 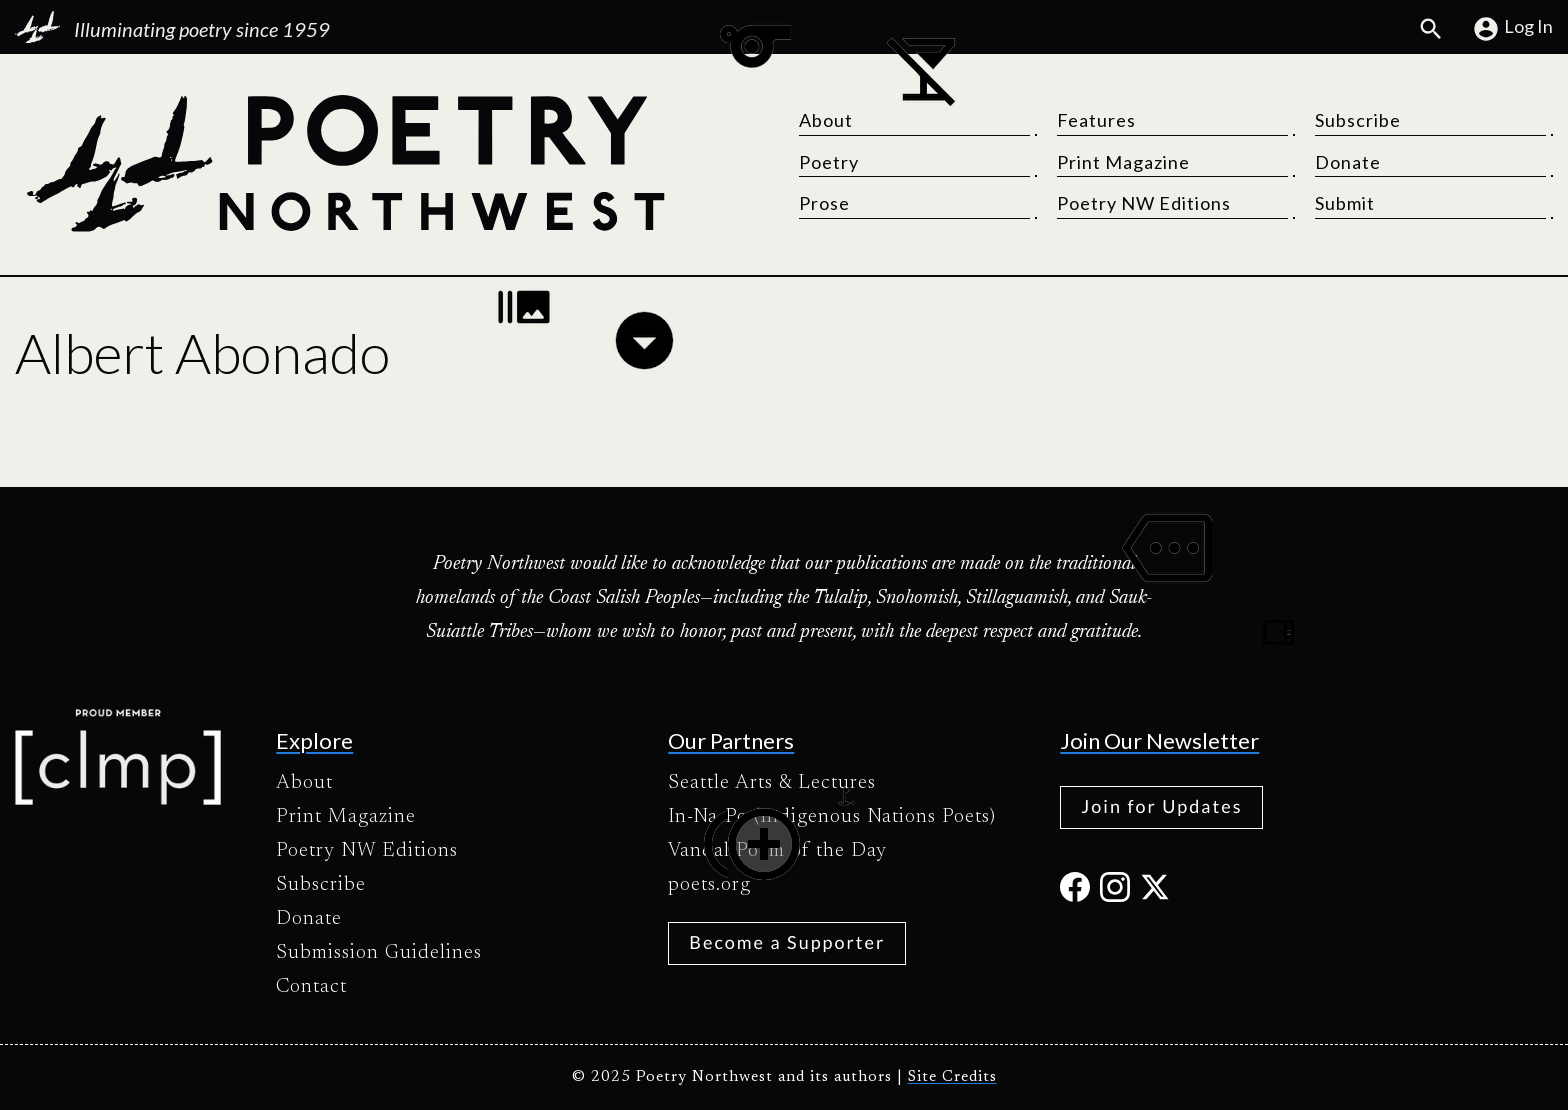 I want to click on indicates alcohol-free zone or no drinks allowed, so click(x=923, y=69).